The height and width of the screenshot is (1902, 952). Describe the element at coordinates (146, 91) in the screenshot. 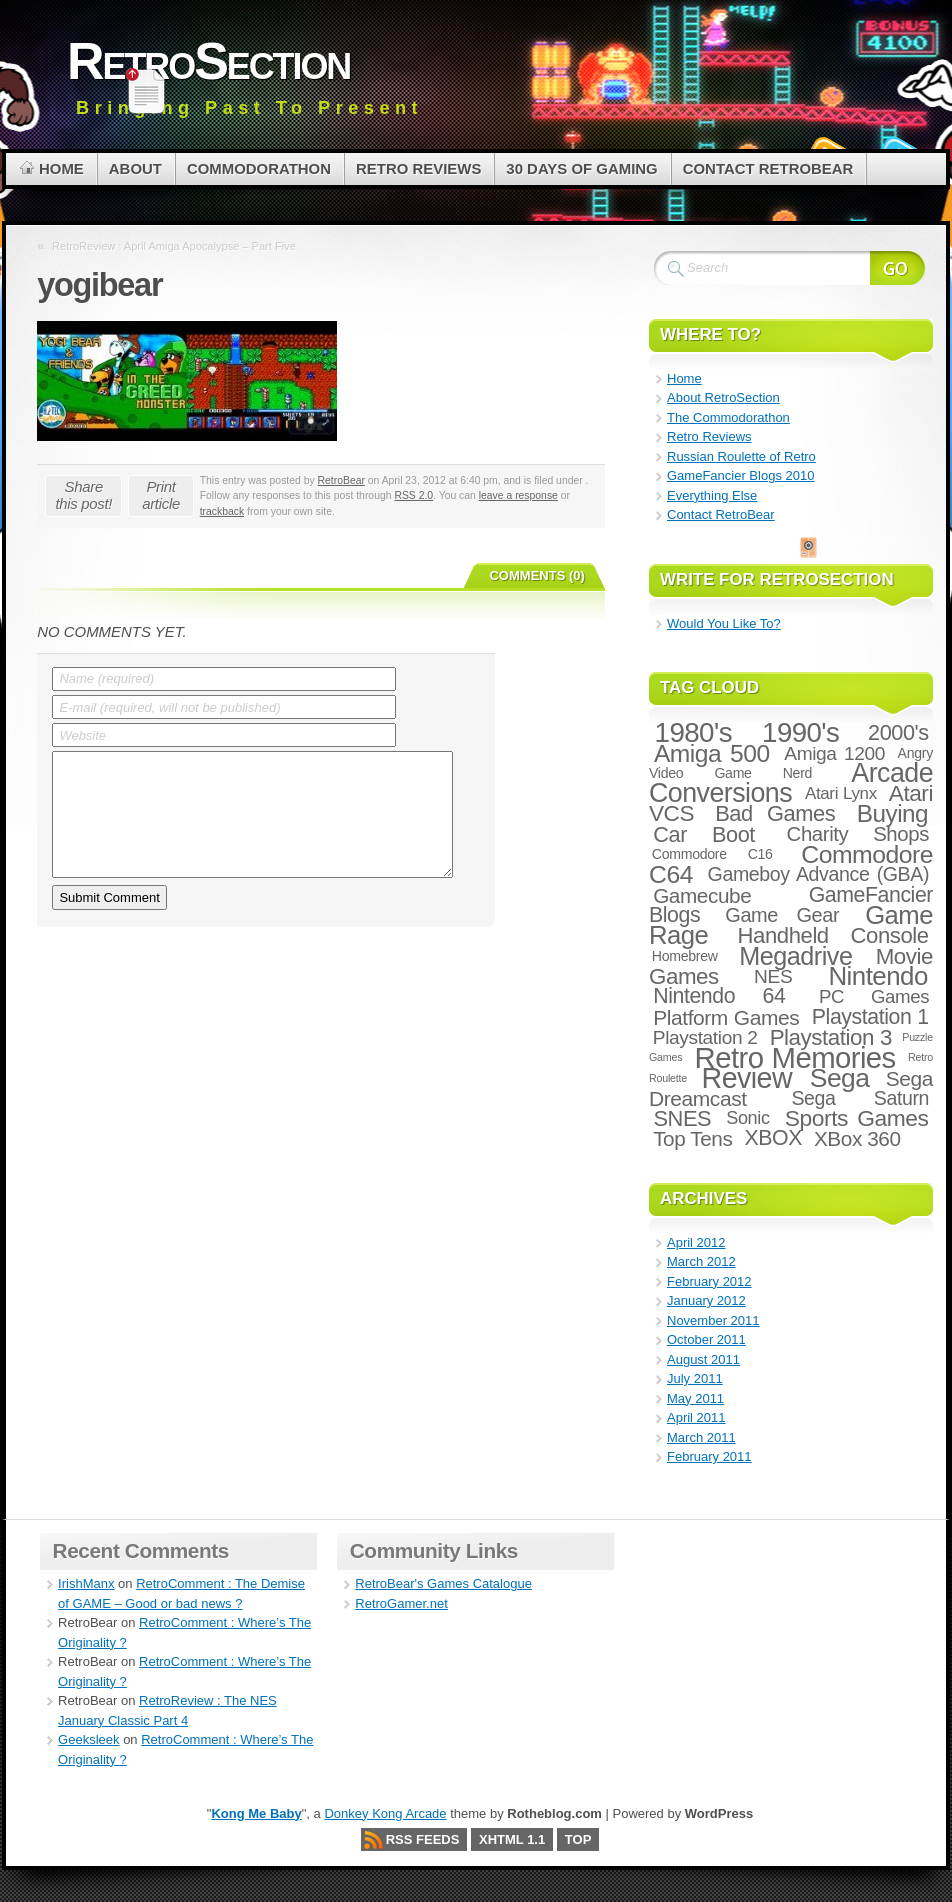

I see `send file via bluetooth` at that location.